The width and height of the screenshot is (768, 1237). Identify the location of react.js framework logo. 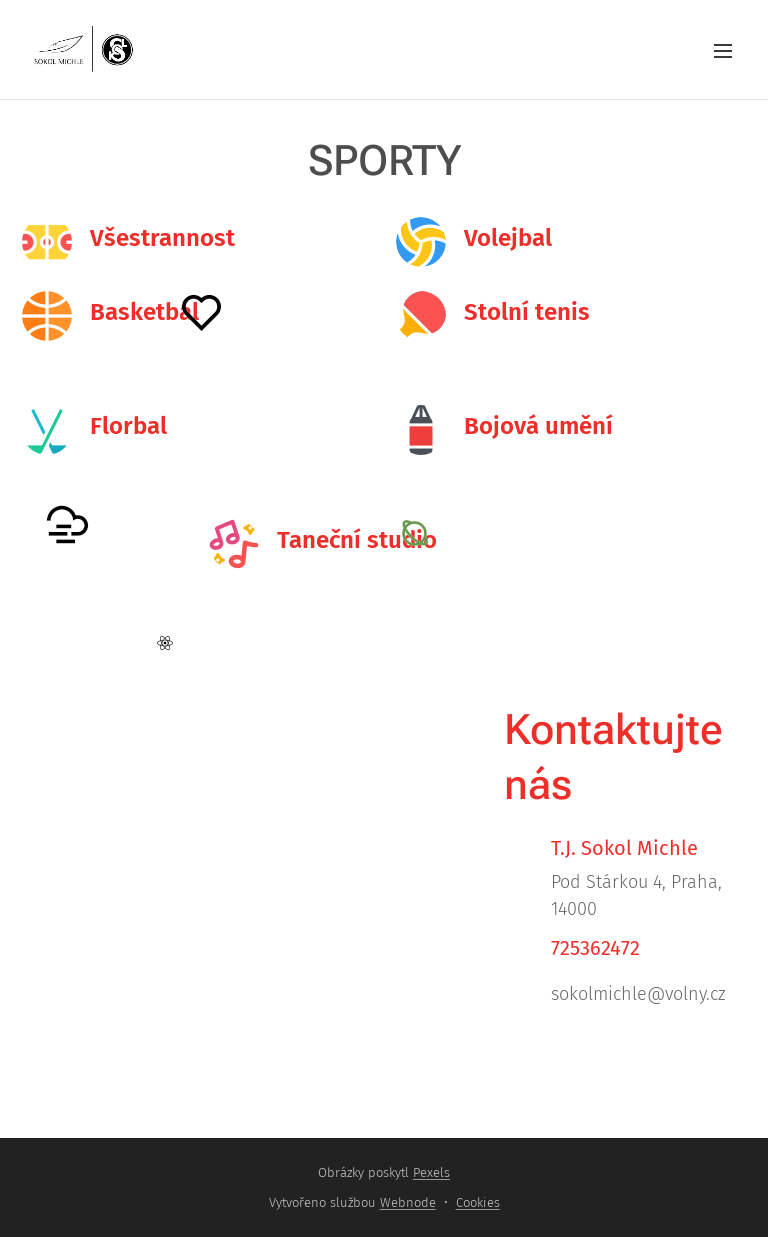
(165, 643).